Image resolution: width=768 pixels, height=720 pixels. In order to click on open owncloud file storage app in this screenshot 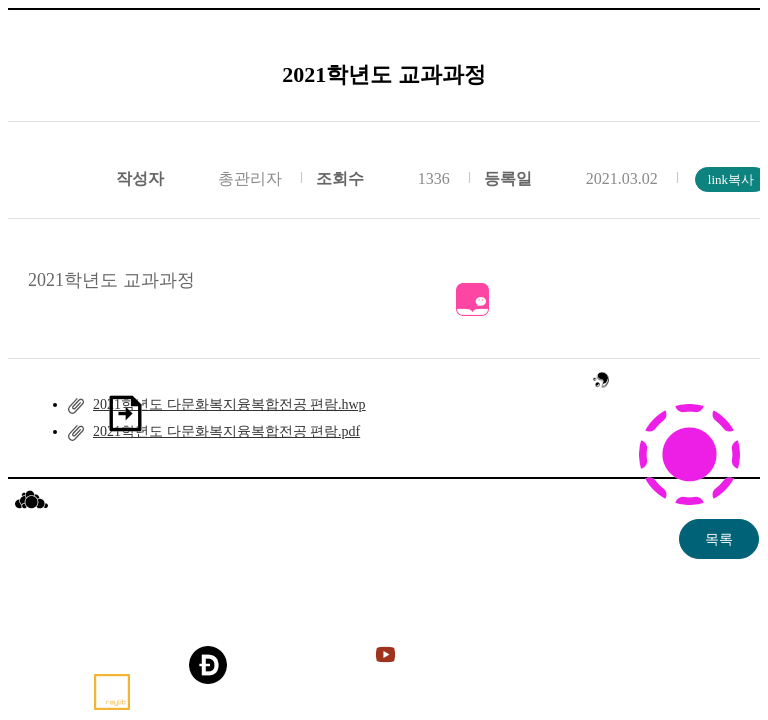, I will do `click(31, 499)`.